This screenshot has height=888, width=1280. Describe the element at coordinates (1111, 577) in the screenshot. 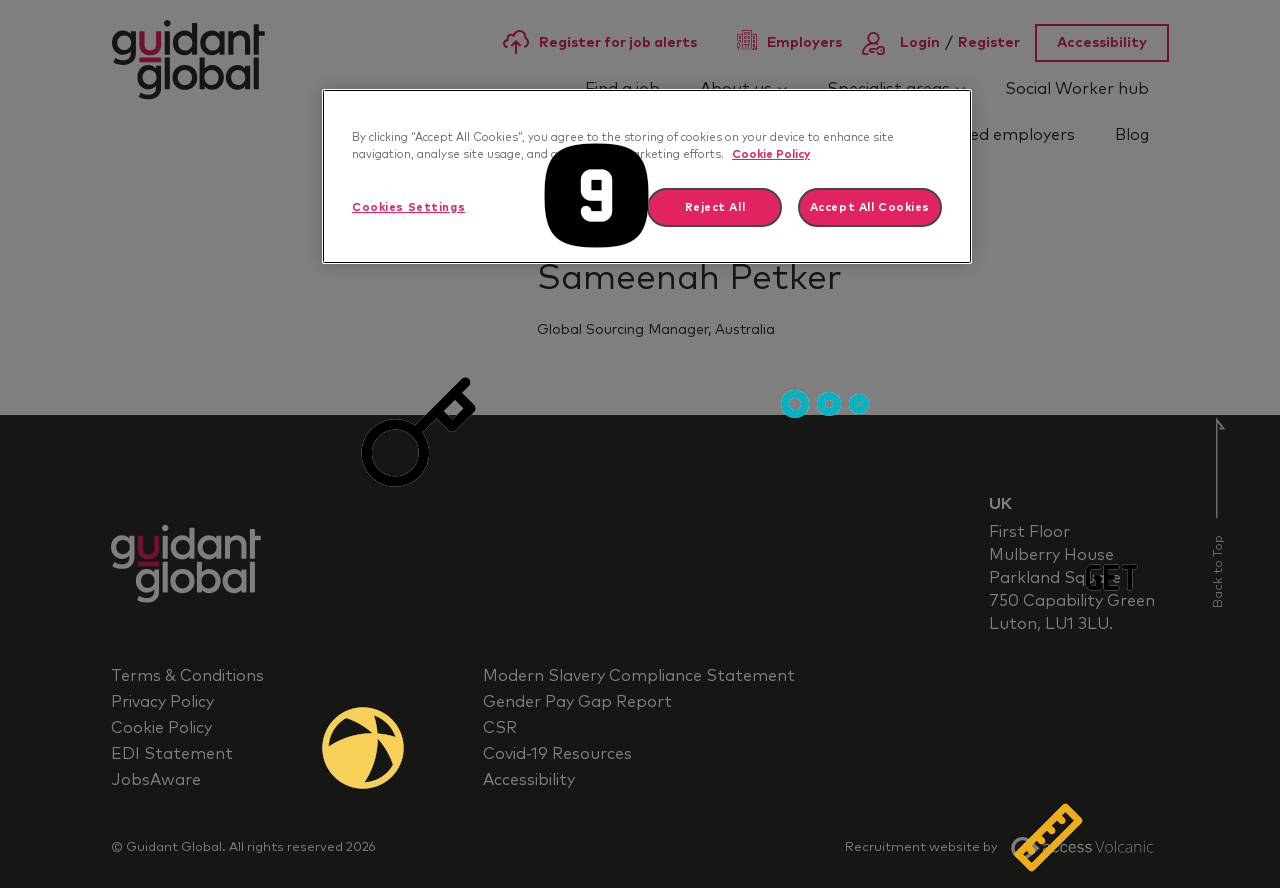

I see `indicates an HTTP GET request method` at that location.